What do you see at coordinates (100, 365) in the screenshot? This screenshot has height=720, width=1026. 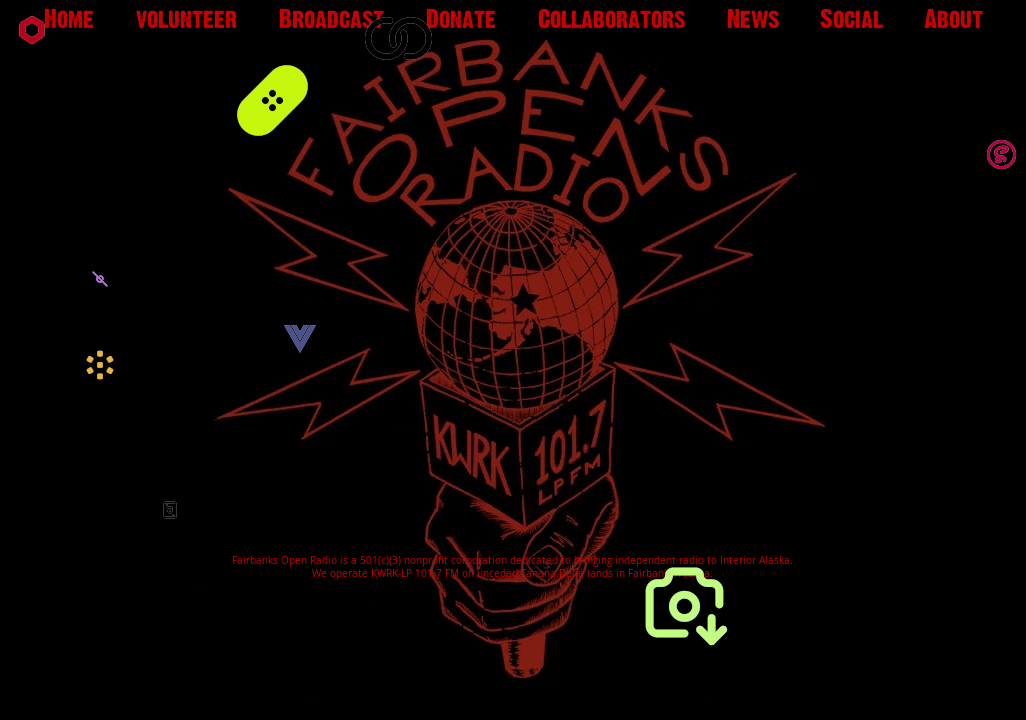 I see `denodo brand logo` at bounding box center [100, 365].